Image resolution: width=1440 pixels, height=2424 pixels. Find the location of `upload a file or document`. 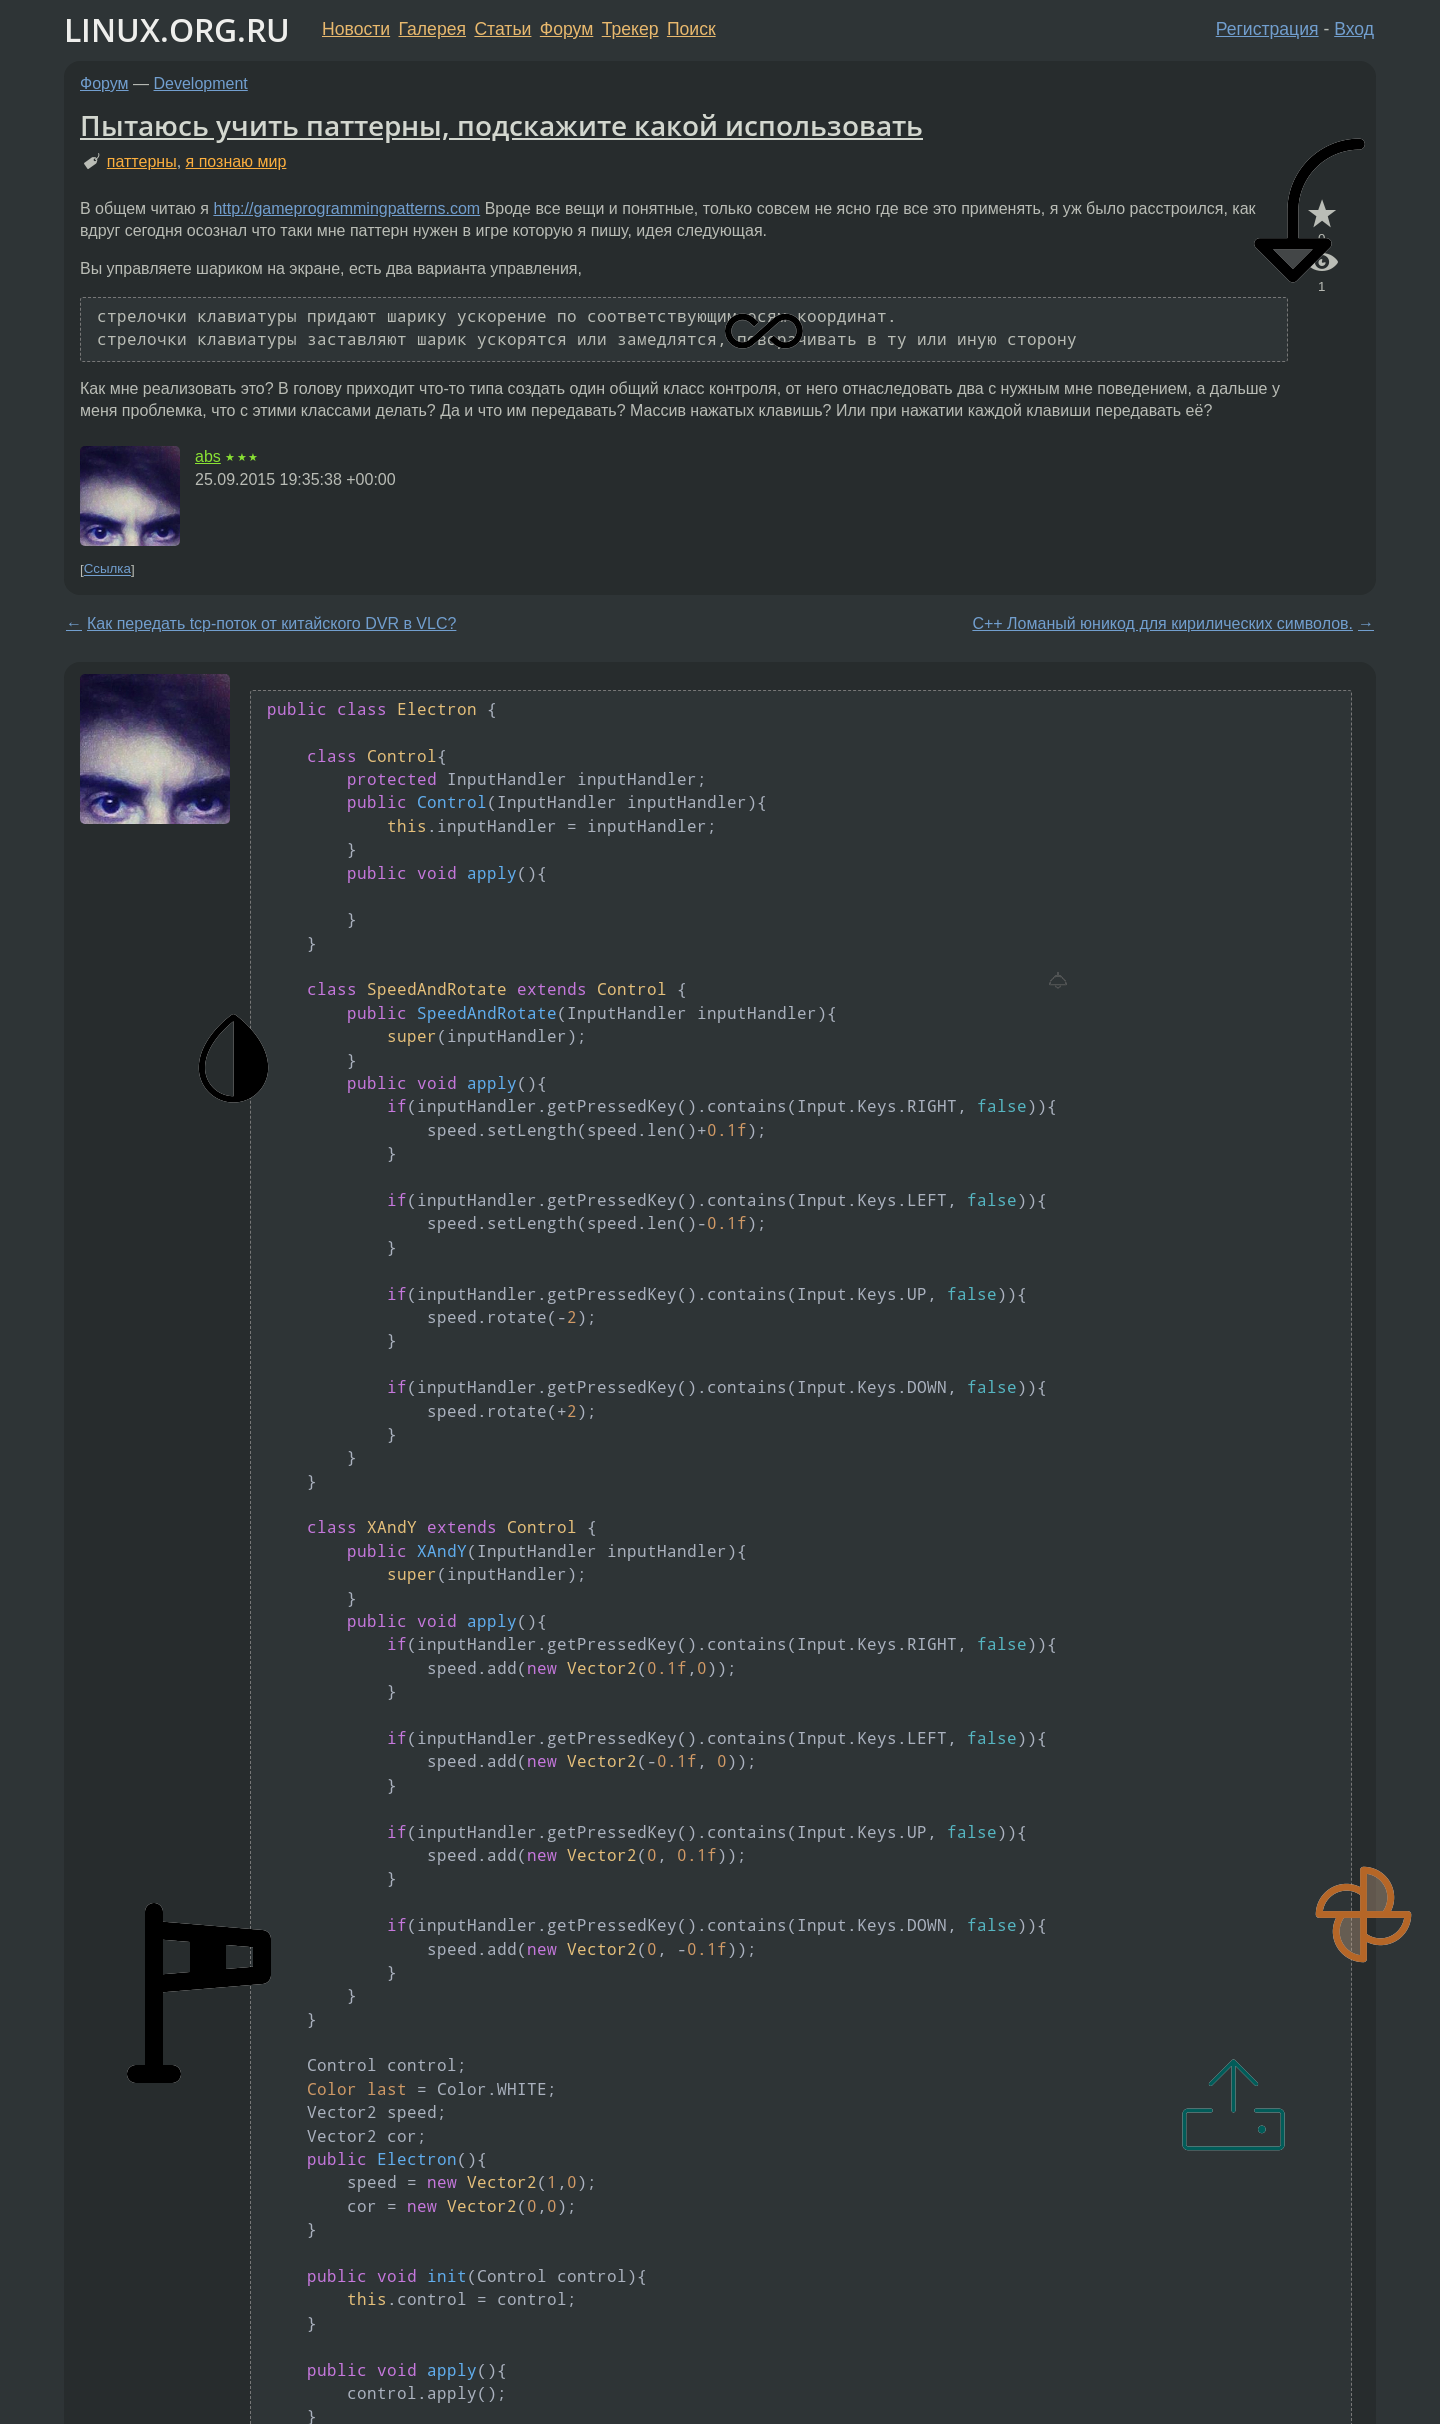

upload a file or document is located at coordinates (1233, 2110).